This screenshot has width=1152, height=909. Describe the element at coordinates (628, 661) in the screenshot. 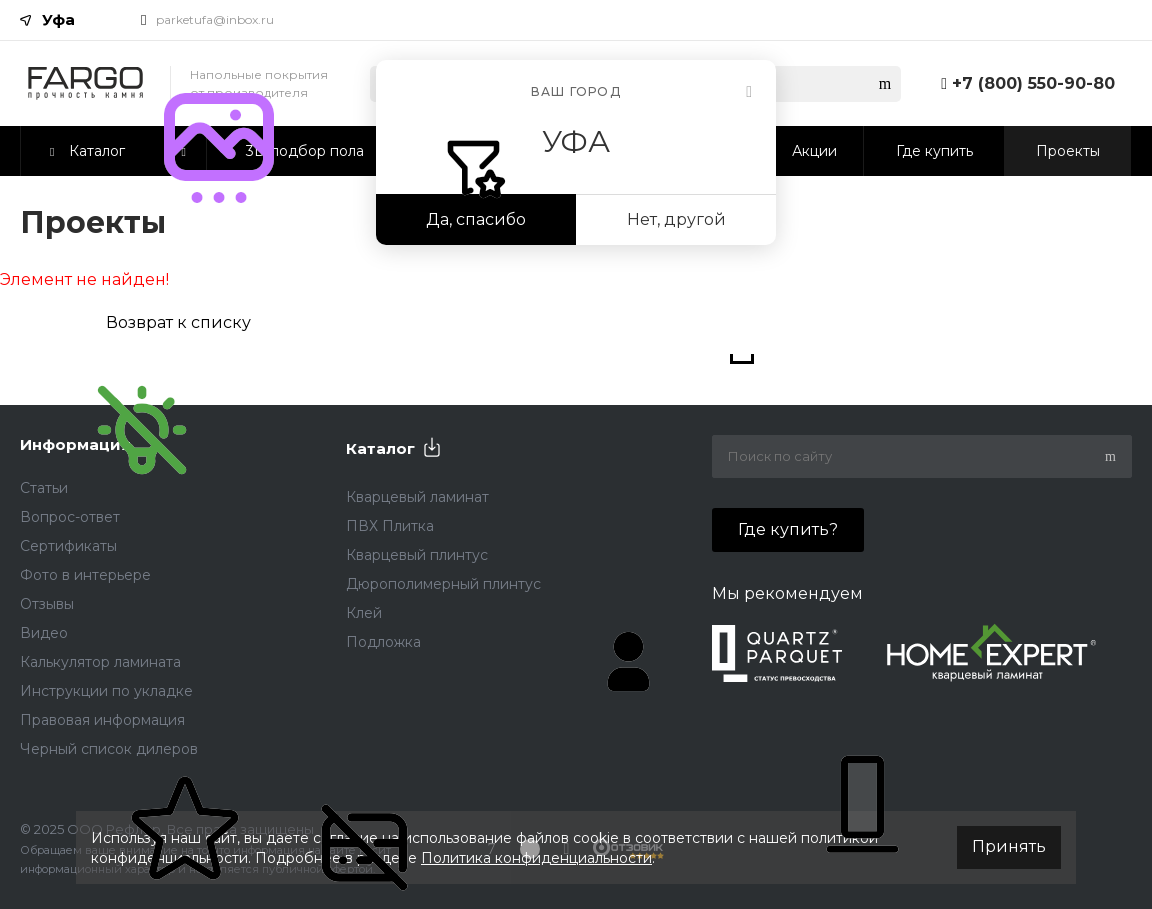

I see `view your profile` at that location.